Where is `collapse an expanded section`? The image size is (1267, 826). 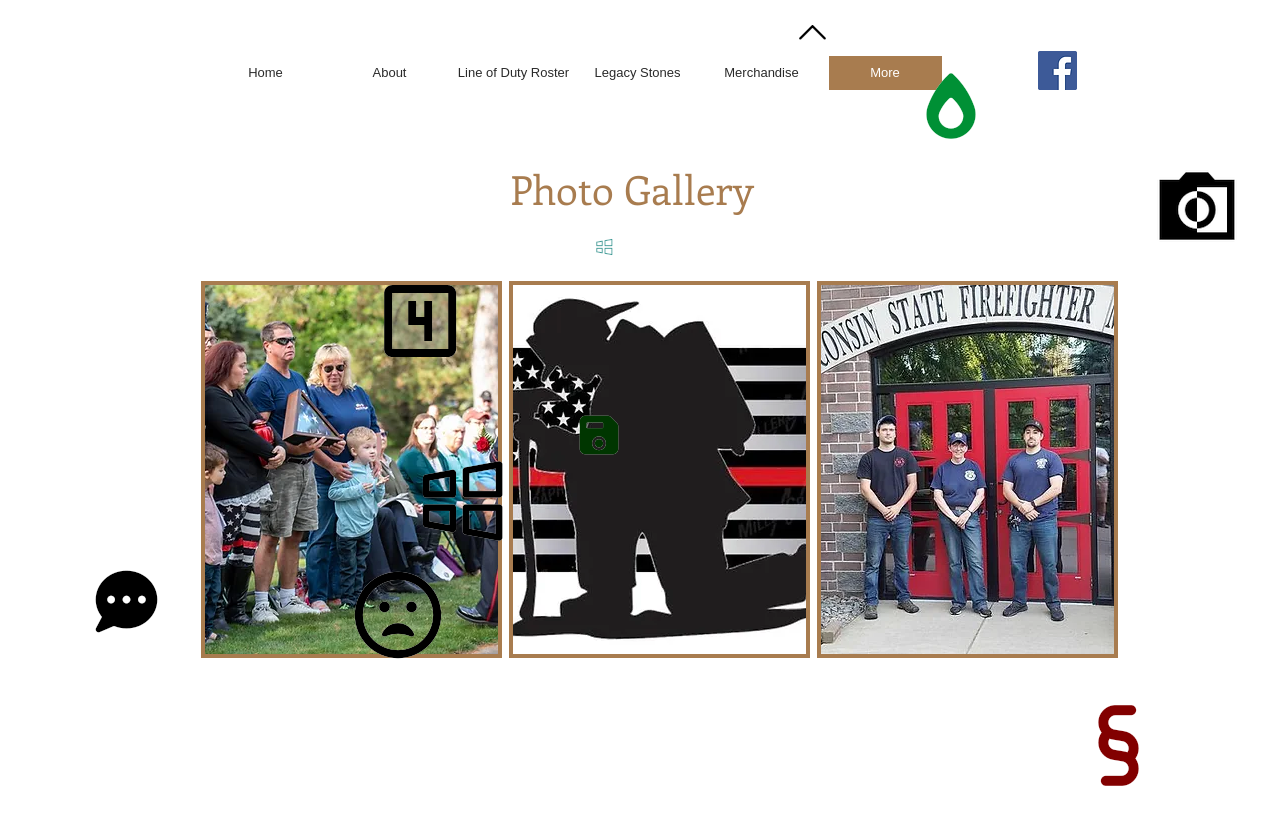
collapse an expanded section is located at coordinates (812, 33).